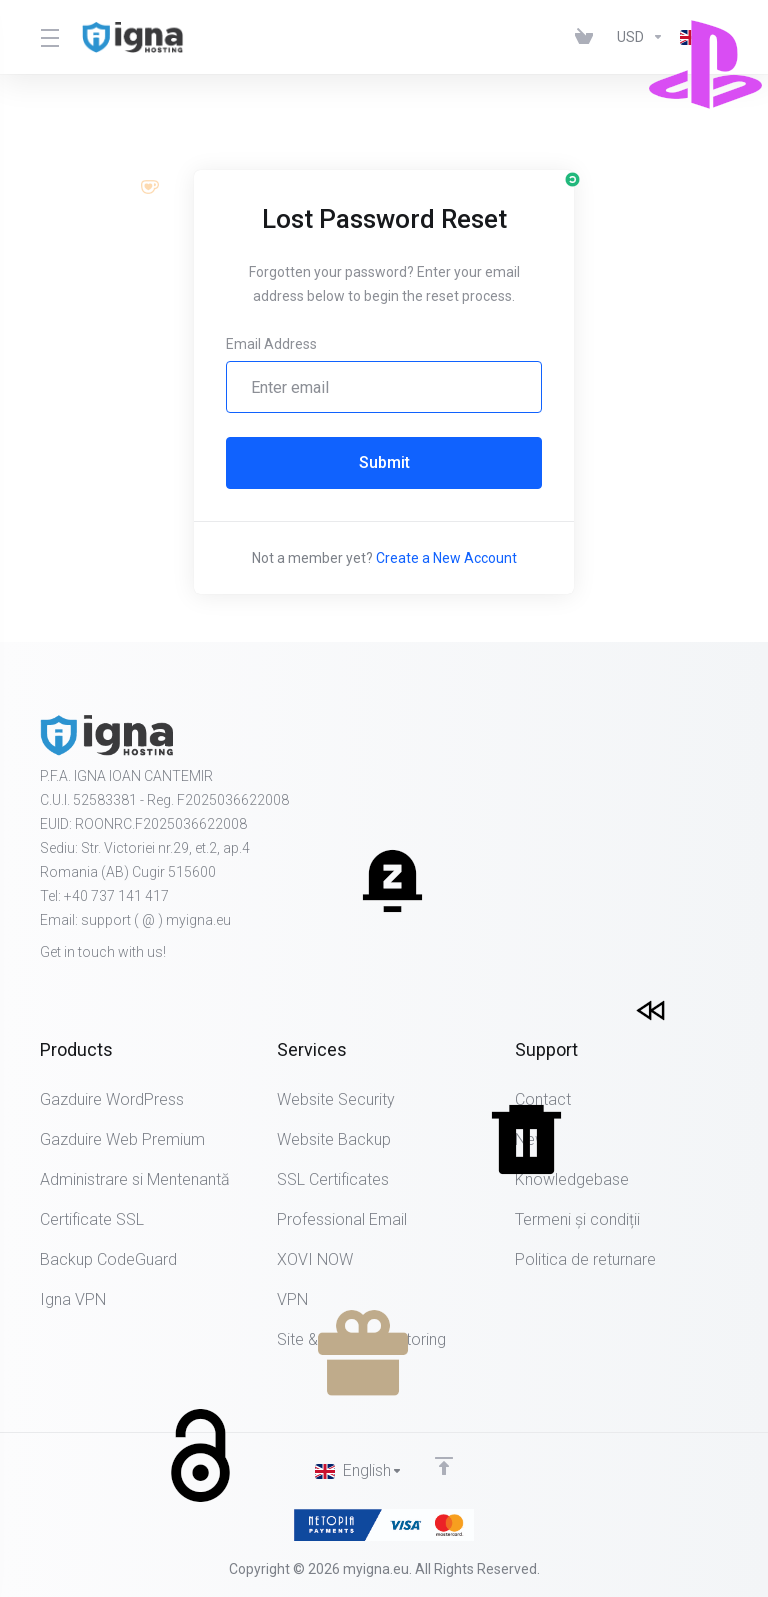 The width and height of the screenshot is (768, 1597). What do you see at coordinates (200, 1455) in the screenshot?
I see `indicates open access content available without subscription` at bounding box center [200, 1455].